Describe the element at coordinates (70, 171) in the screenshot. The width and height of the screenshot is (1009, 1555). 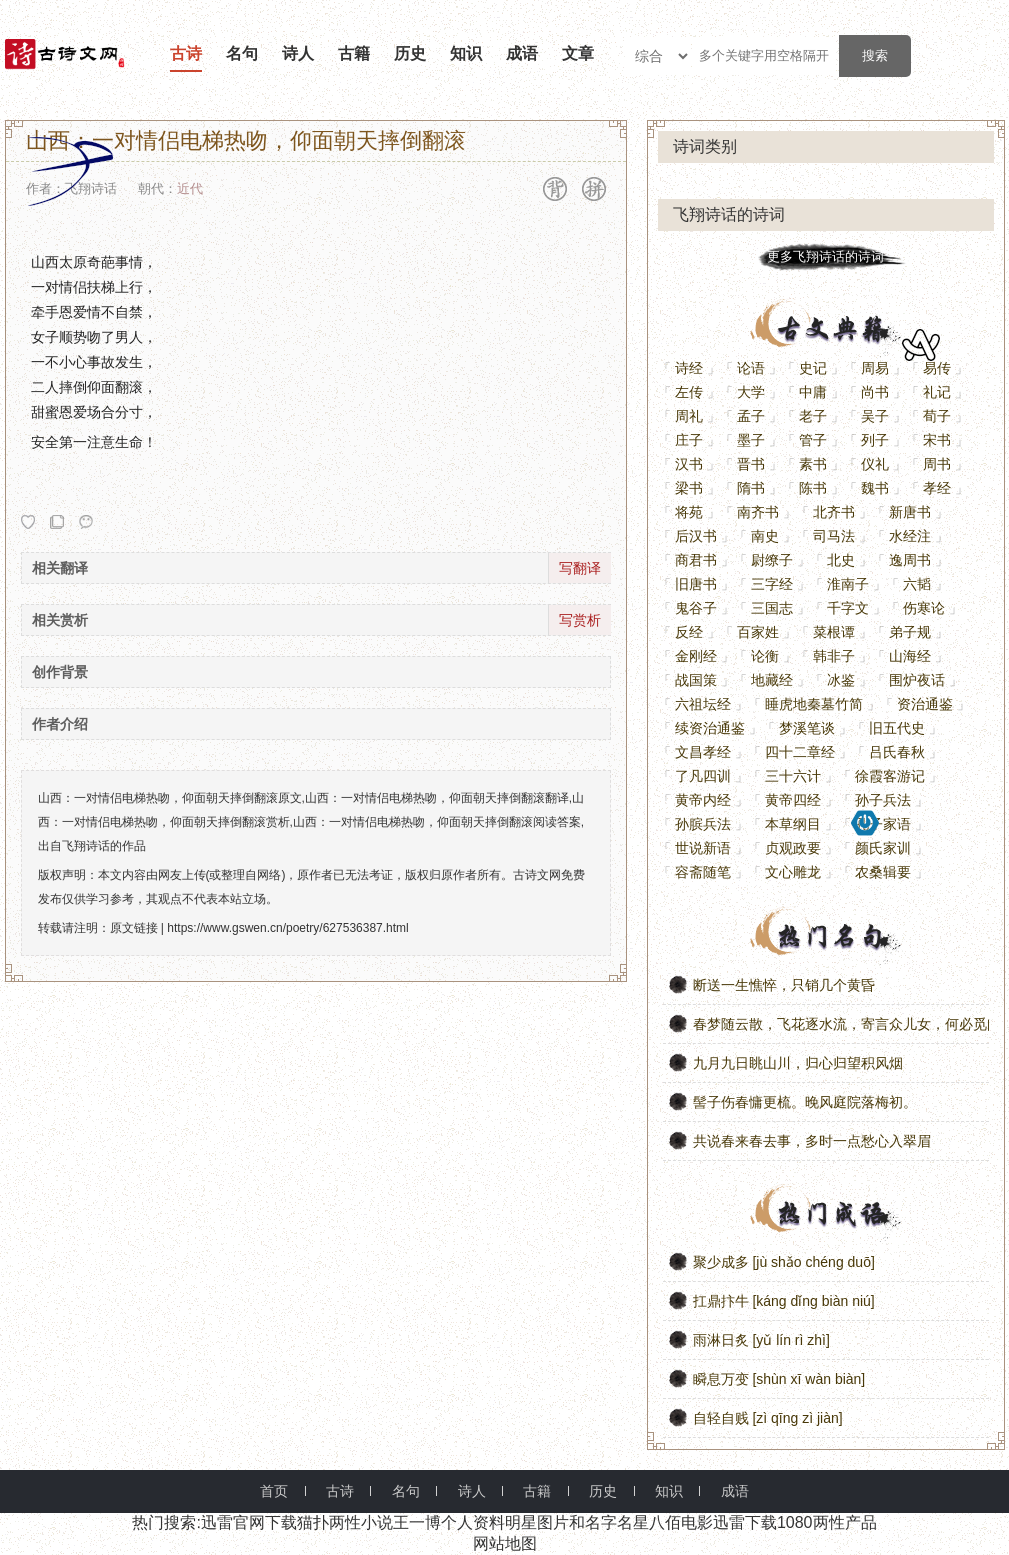
I see `EPEL (Extra Packages for Enterprise Linux) project logo` at that location.